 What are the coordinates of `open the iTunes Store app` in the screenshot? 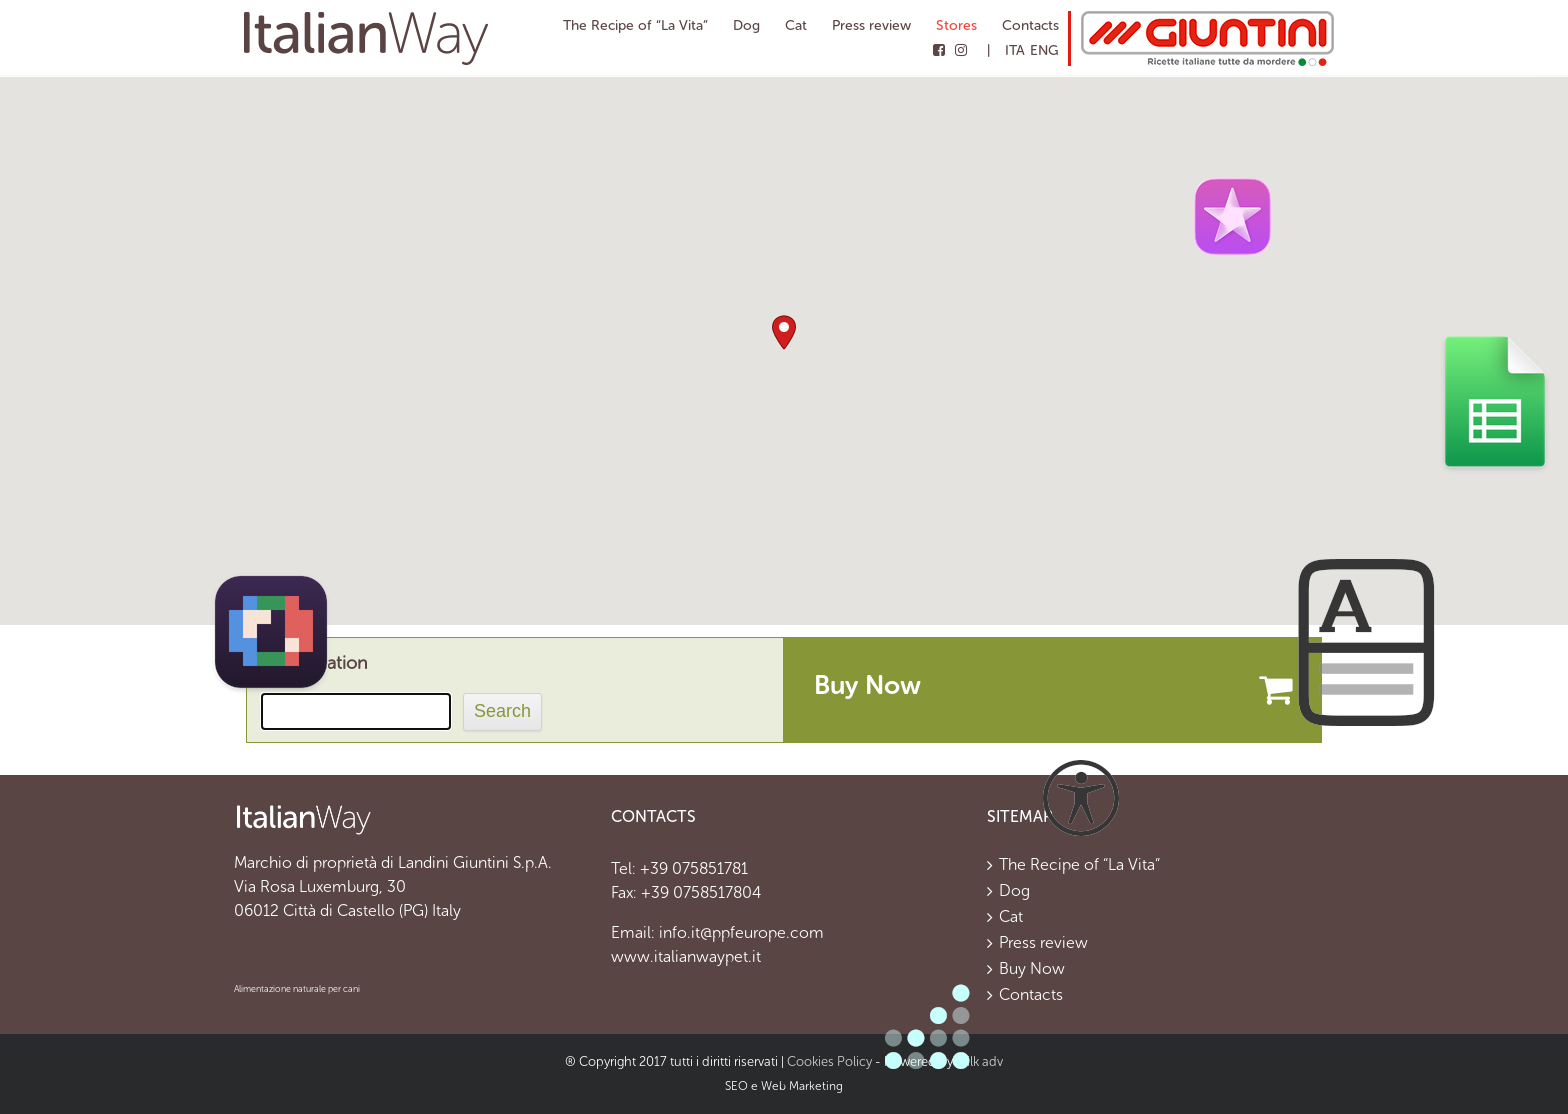 It's located at (1232, 216).